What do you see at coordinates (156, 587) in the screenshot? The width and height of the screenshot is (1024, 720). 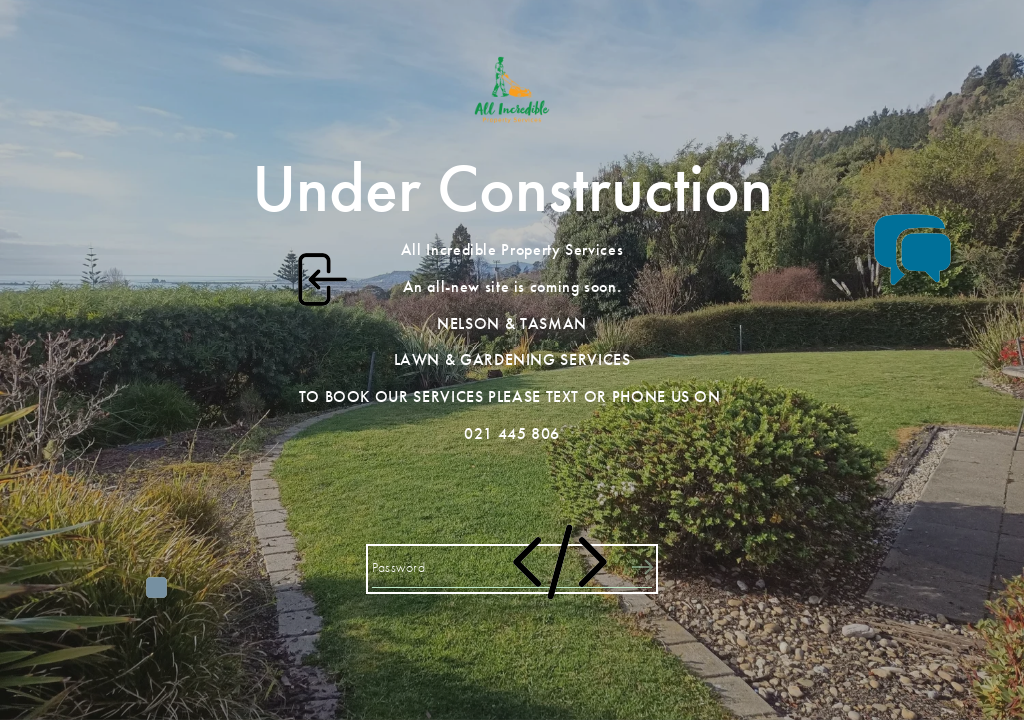 I see `stop media playback` at bounding box center [156, 587].